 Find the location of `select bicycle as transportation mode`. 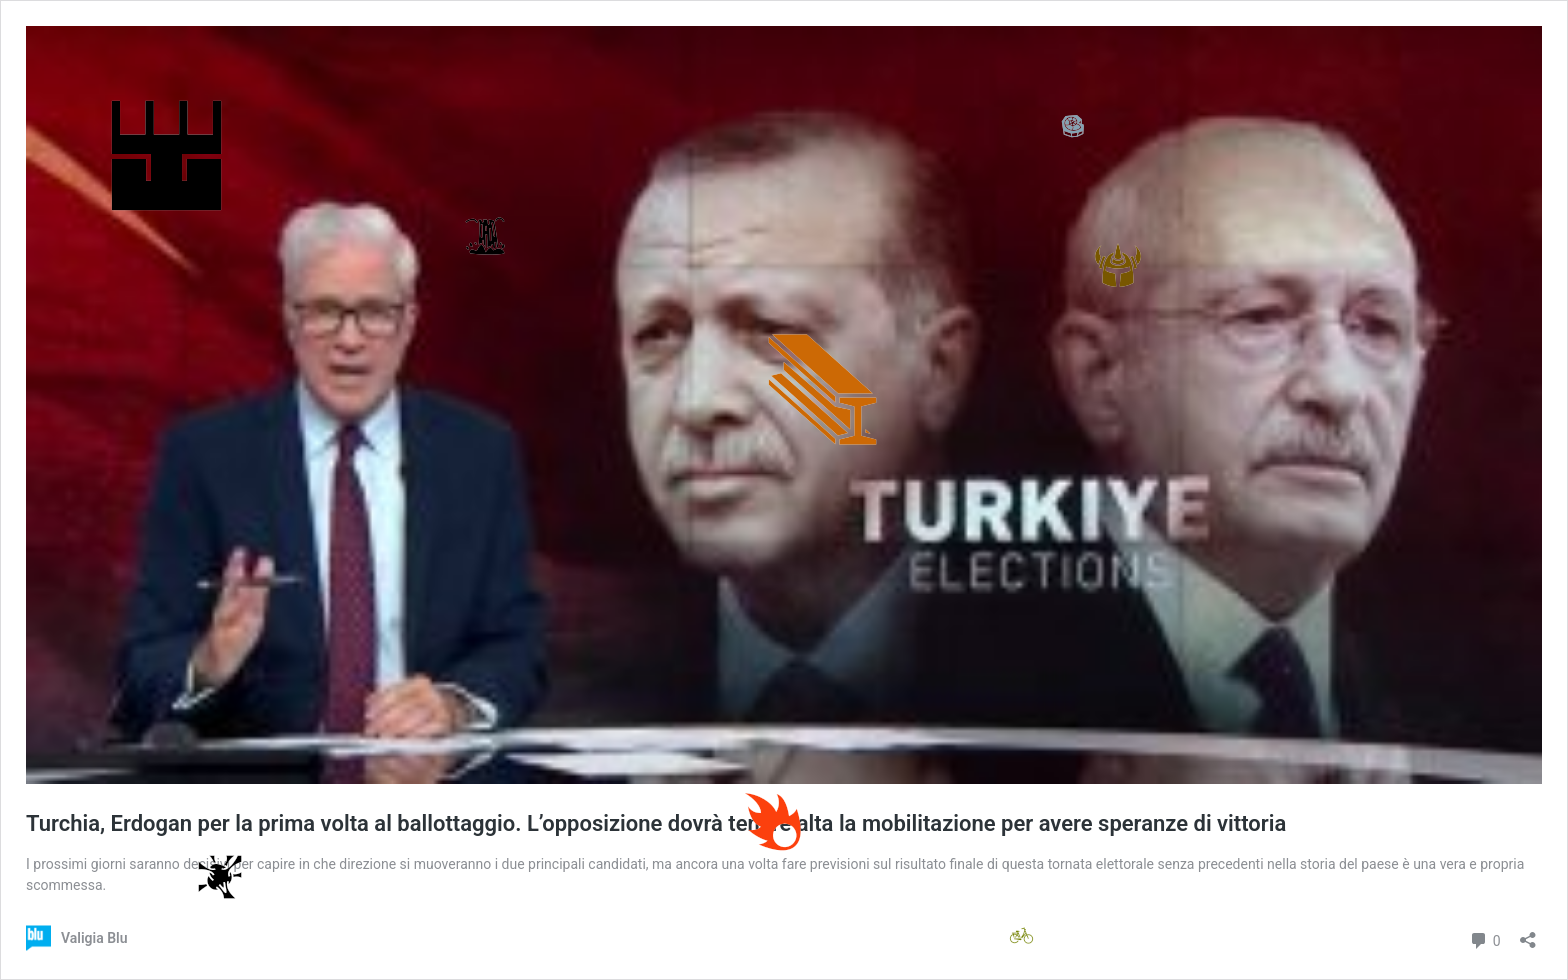

select bicycle as transportation mode is located at coordinates (1021, 935).